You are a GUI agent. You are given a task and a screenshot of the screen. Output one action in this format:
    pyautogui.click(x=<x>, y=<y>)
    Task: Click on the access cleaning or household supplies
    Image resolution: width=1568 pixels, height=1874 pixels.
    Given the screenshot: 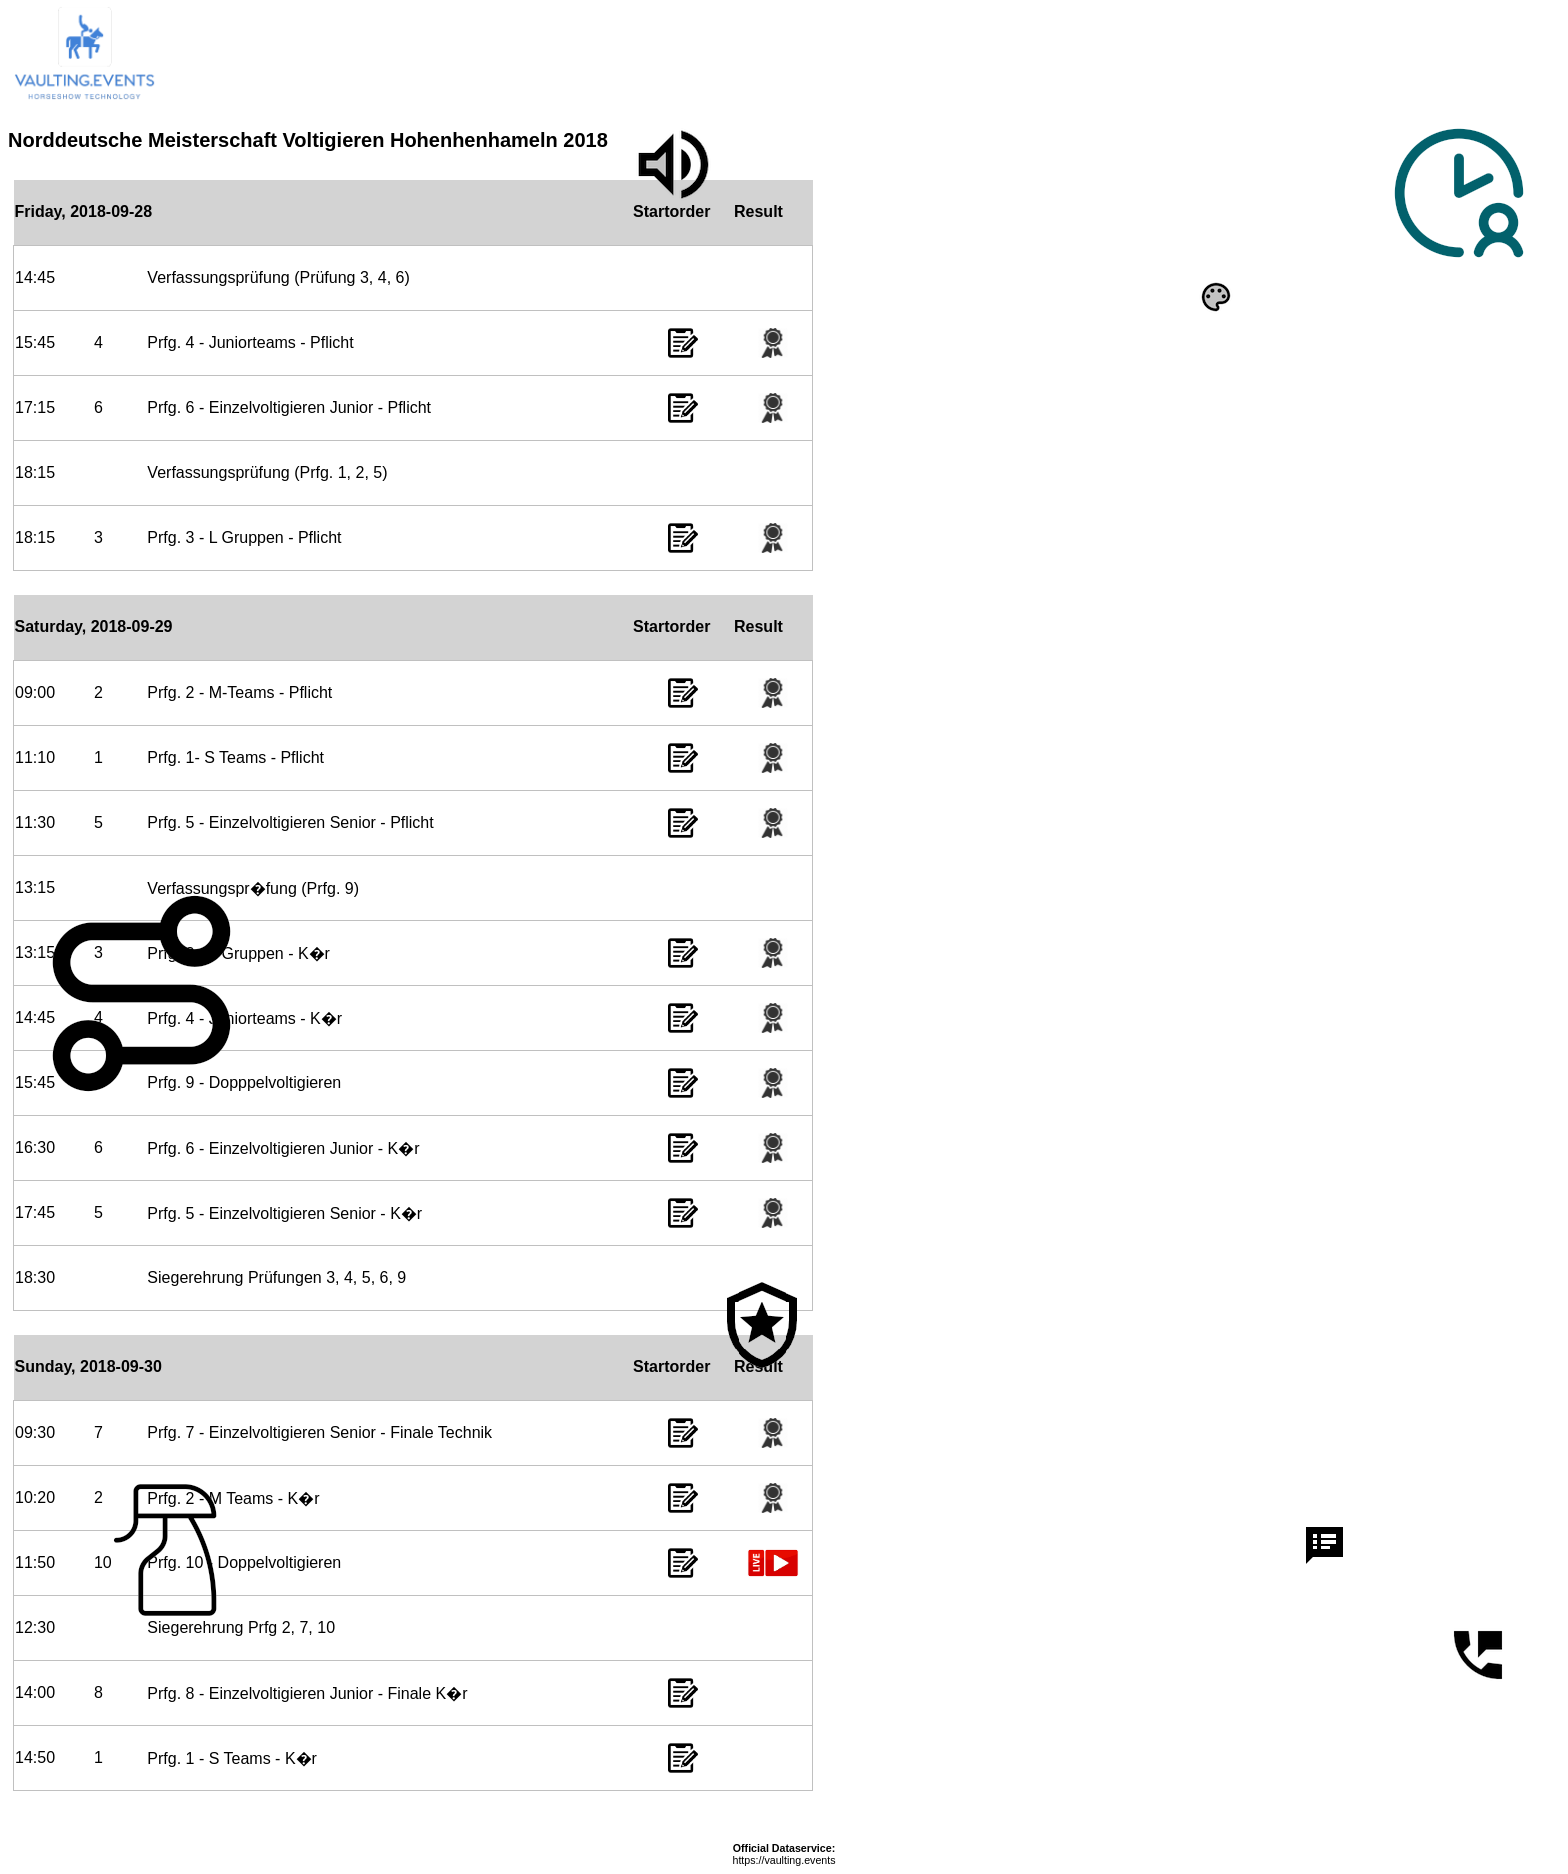 What is the action you would take?
    pyautogui.click(x=170, y=1550)
    